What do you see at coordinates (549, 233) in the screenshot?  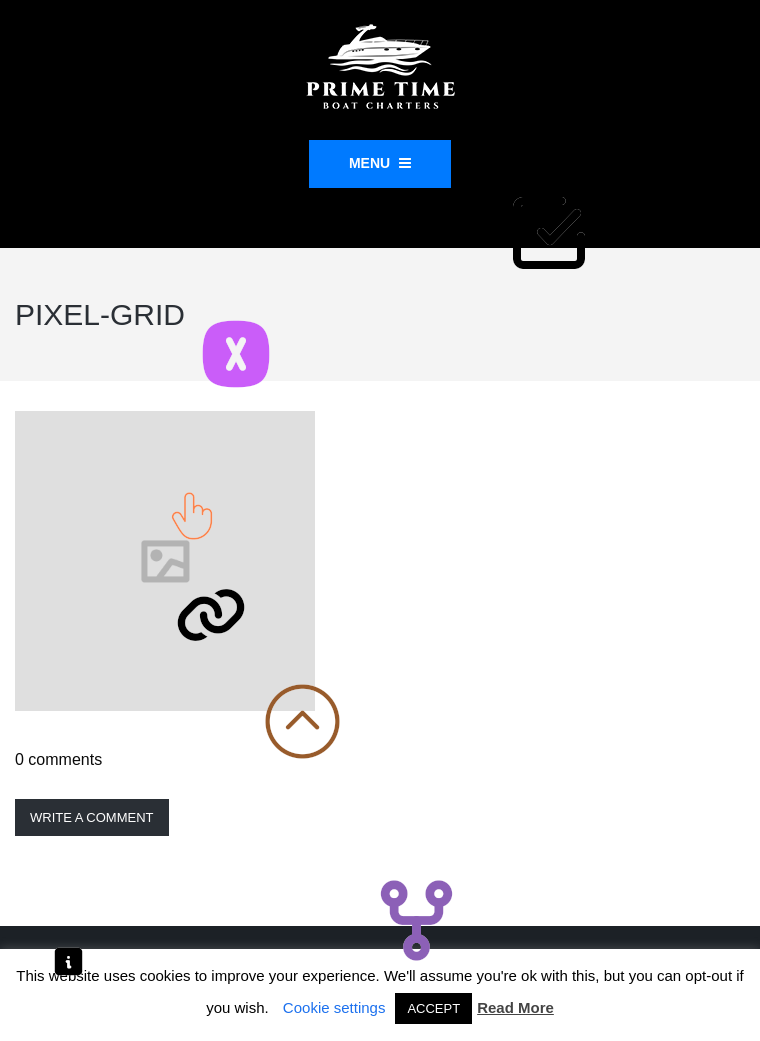 I see `mark item as complete` at bounding box center [549, 233].